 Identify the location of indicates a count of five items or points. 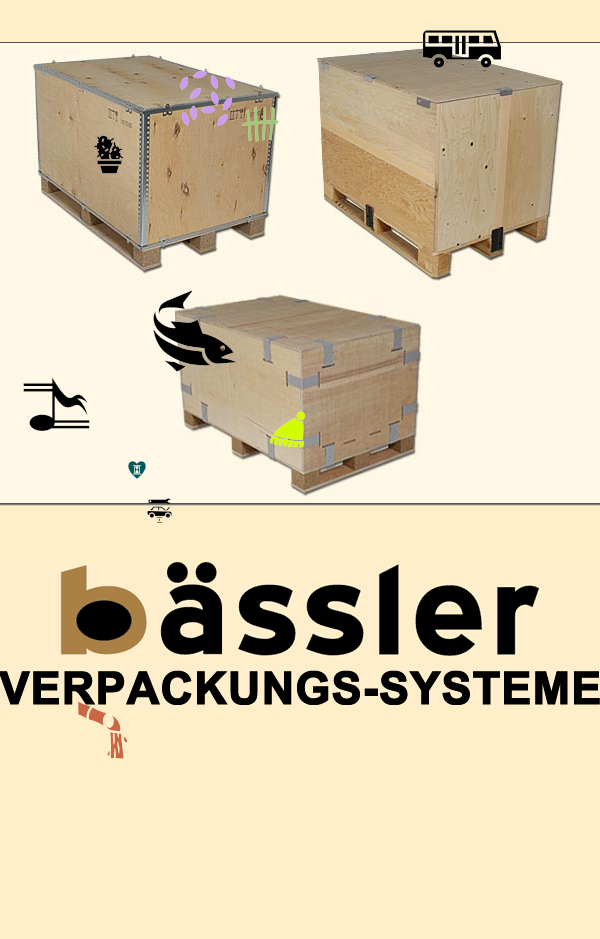
(261, 124).